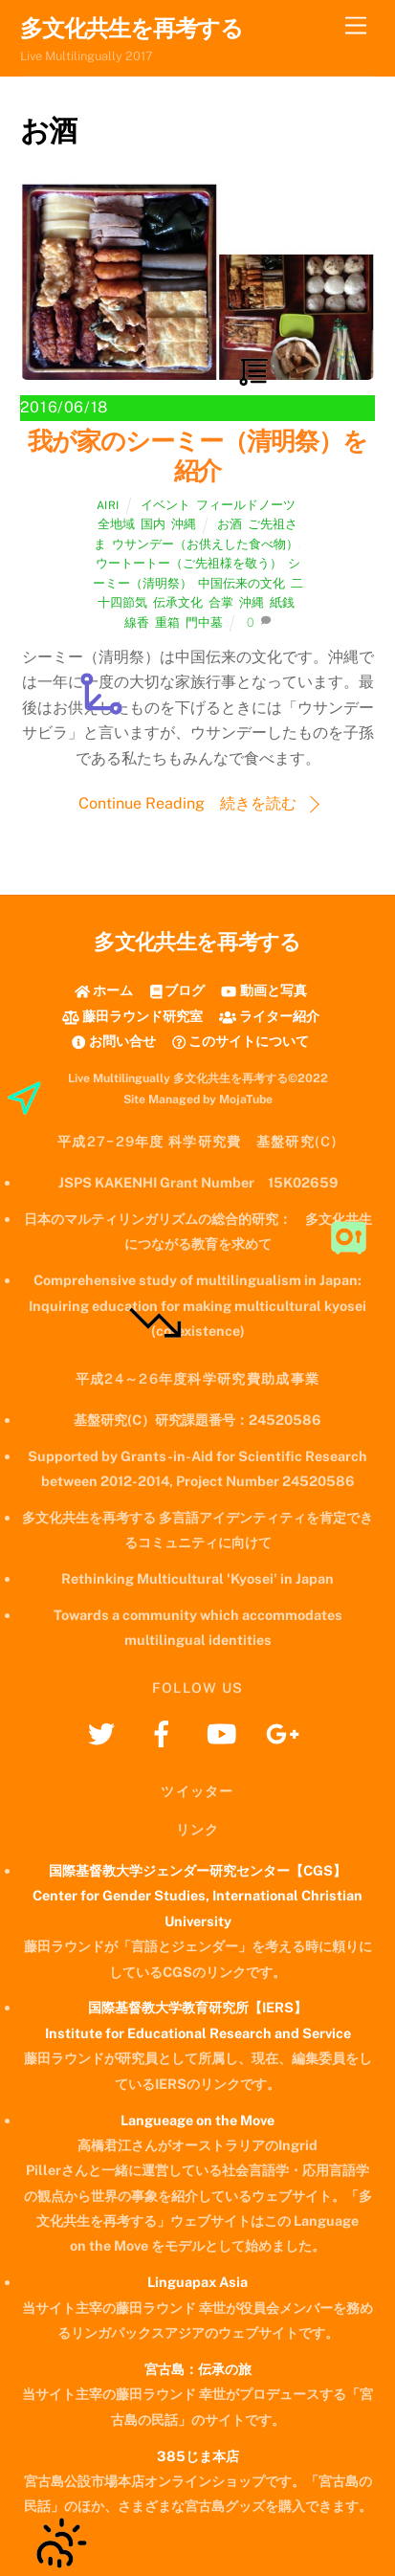 The width and height of the screenshot is (395, 2576). What do you see at coordinates (101, 694) in the screenshot?
I see `adjust 3d scale or dimensions` at bounding box center [101, 694].